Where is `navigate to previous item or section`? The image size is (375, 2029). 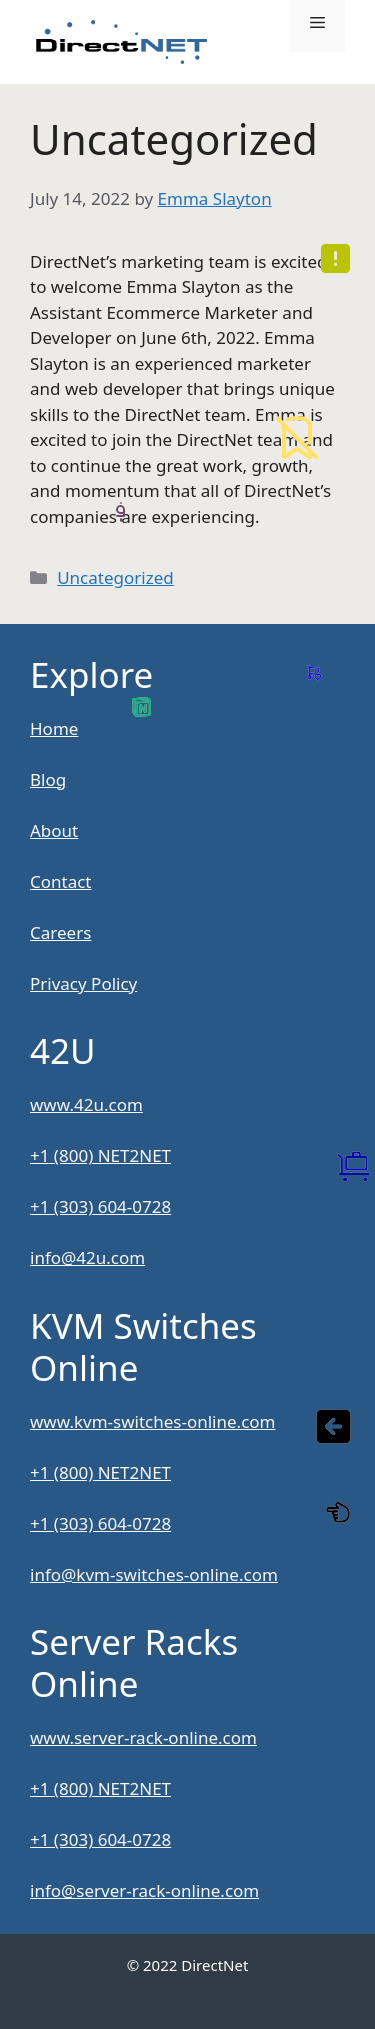 navigate to previous item or section is located at coordinates (338, 1512).